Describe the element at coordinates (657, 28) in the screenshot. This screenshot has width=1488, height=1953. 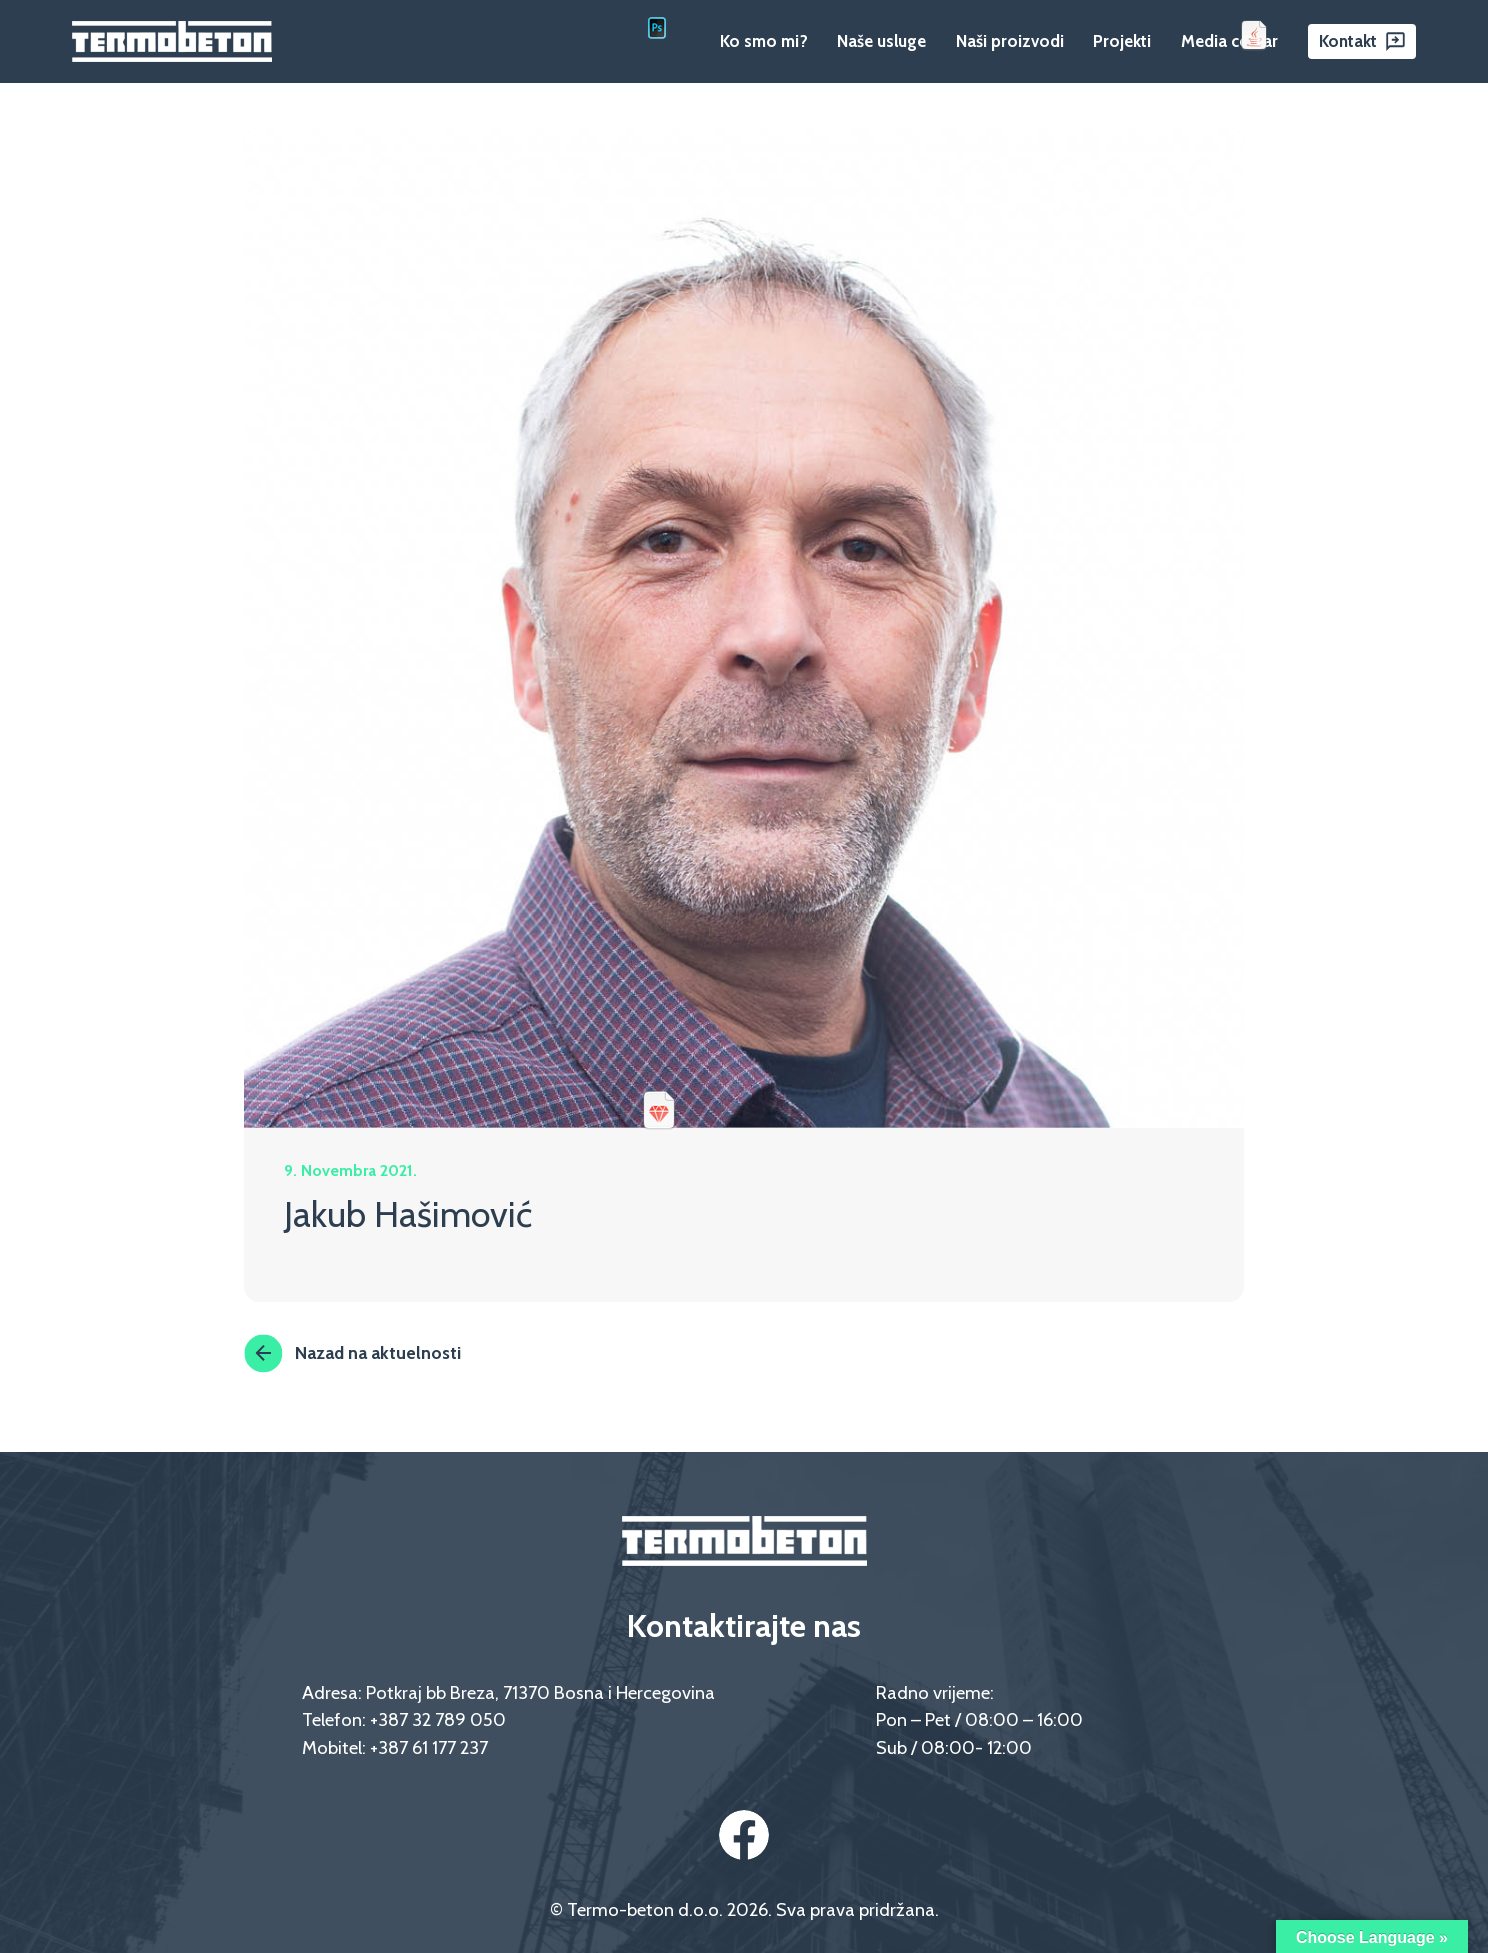
I see `adobe photoshop file type indicator` at that location.